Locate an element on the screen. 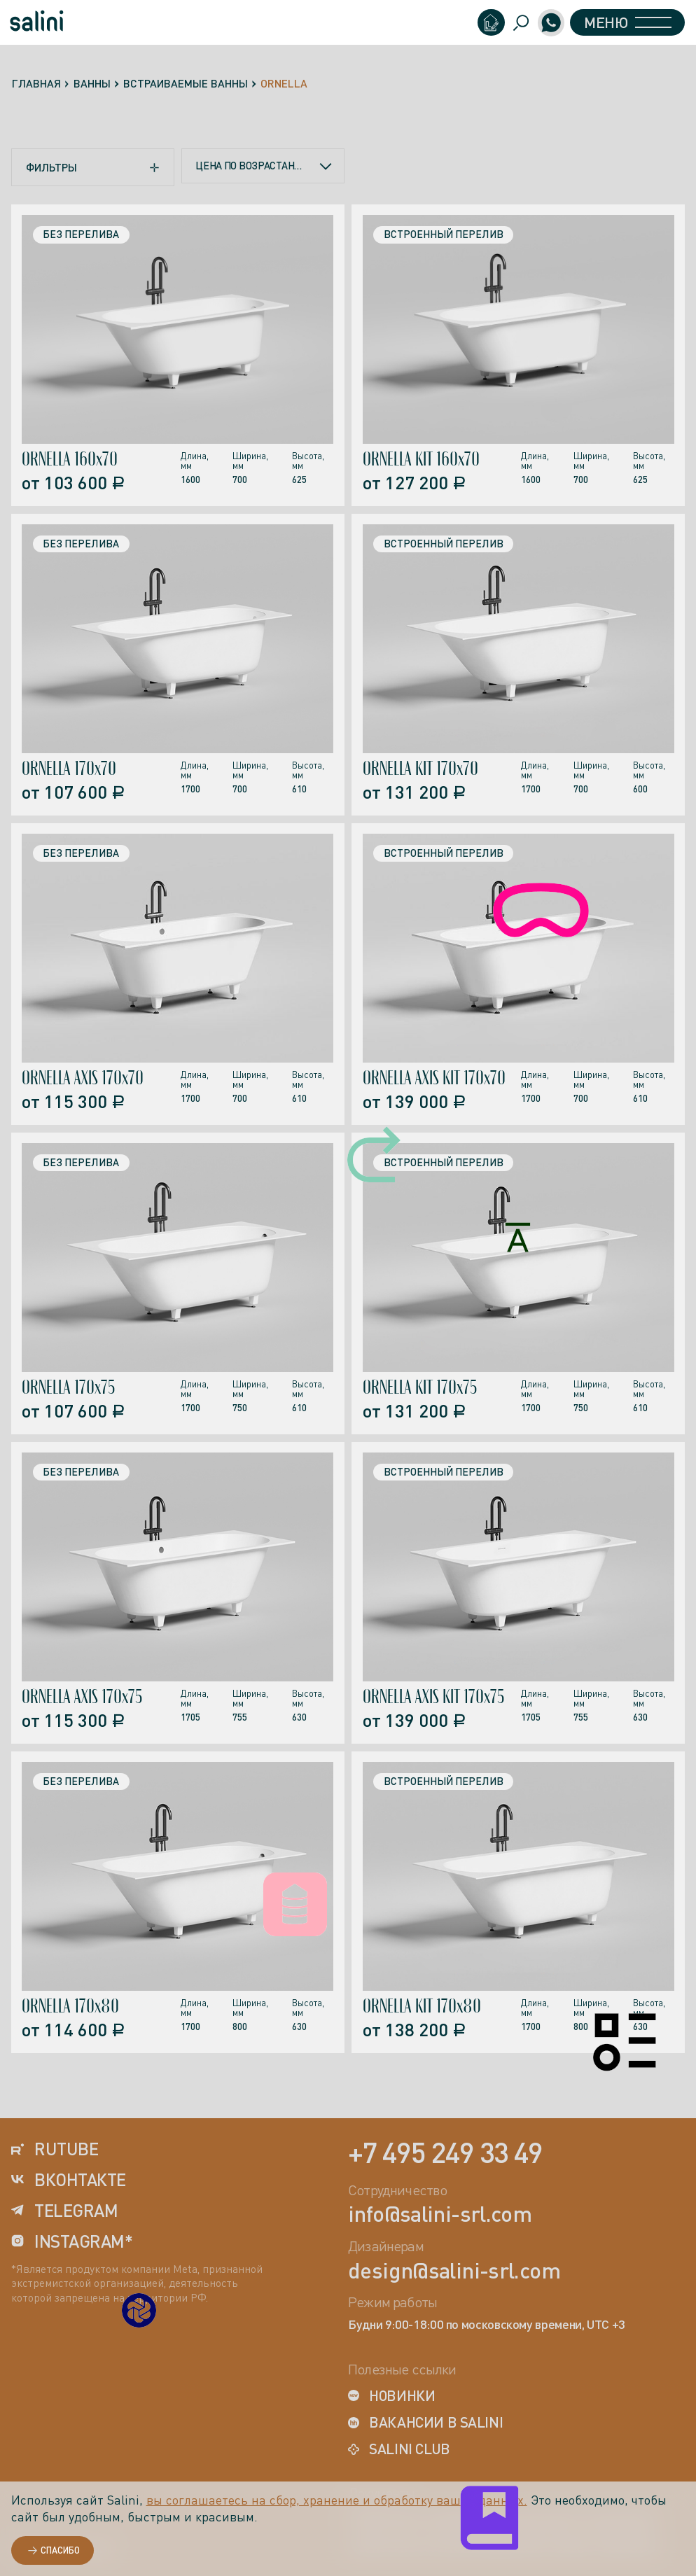  apply overline formatting to selected text is located at coordinates (517, 1236).